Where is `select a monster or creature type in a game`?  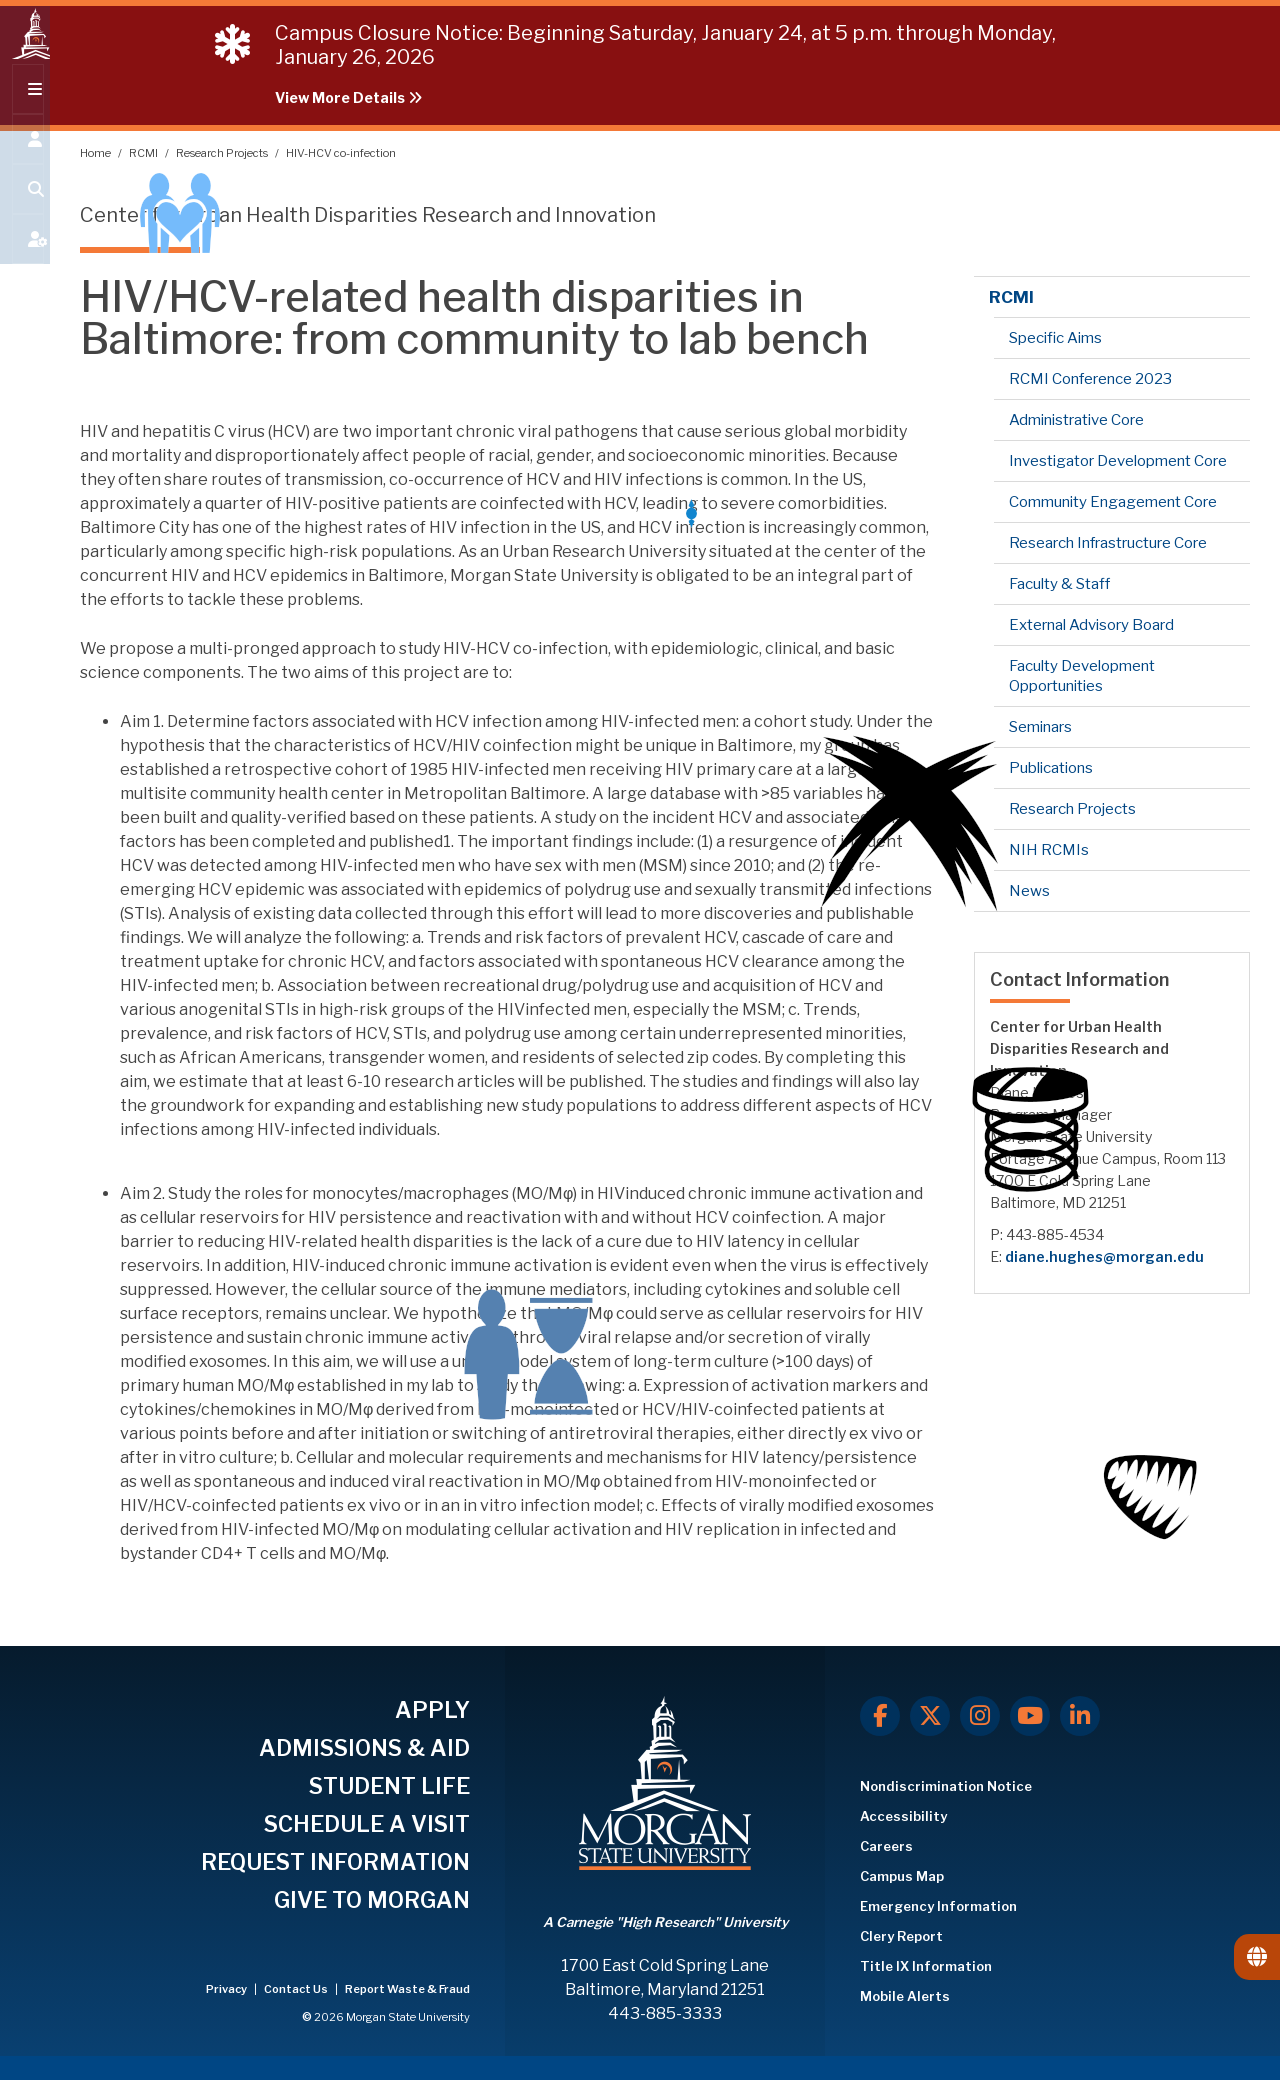 select a monster or creature type in a game is located at coordinates (1150, 1495).